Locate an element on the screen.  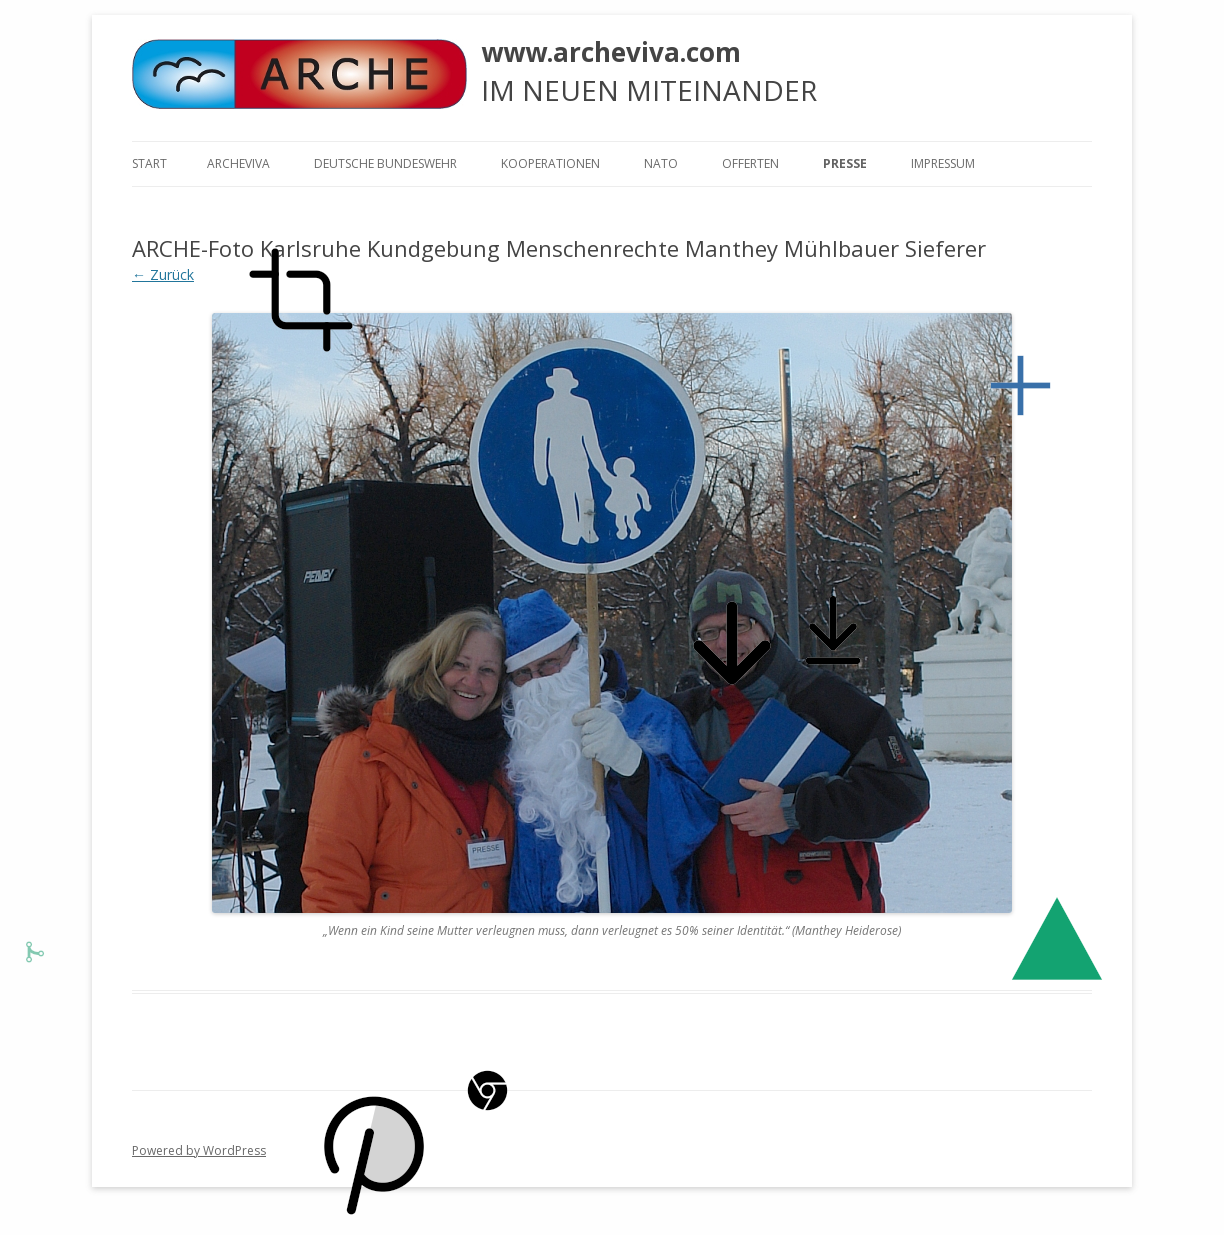
scroll down or view more content is located at coordinates (732, 643).